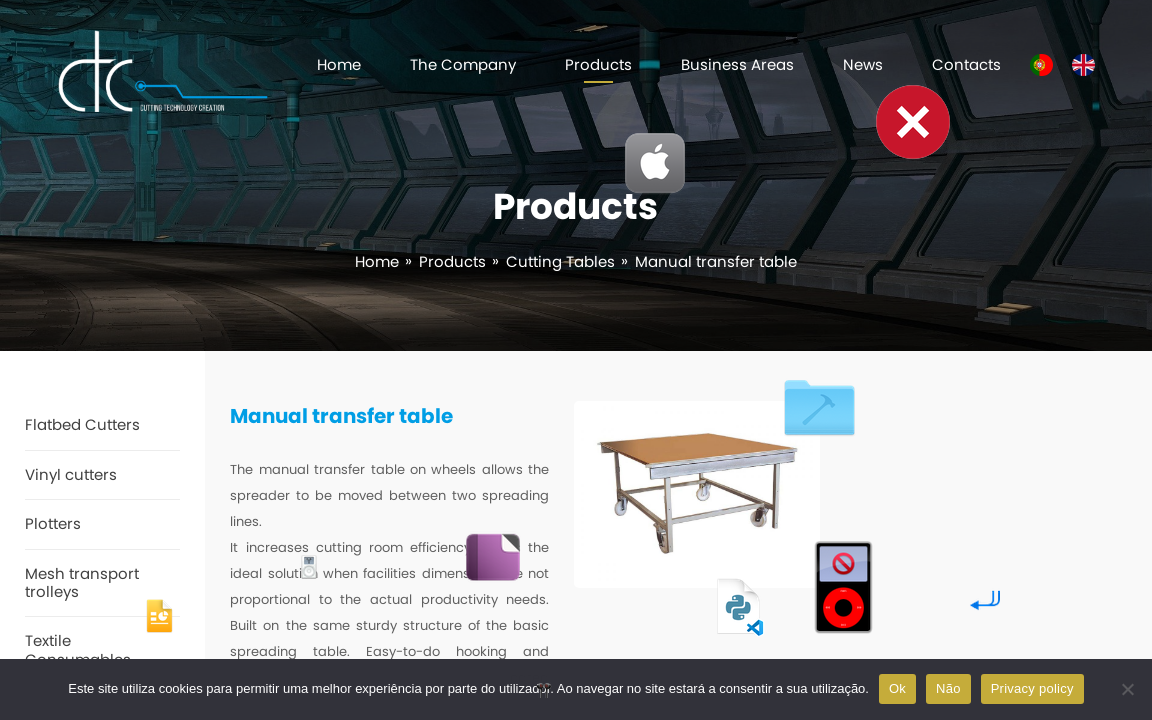 The height and width of the screenshot is (720, 1152). What do you see at coordinates (493, 556) in the screenshot?
I see `change desktop wallpaper settings` at bounding box center [493, 556].